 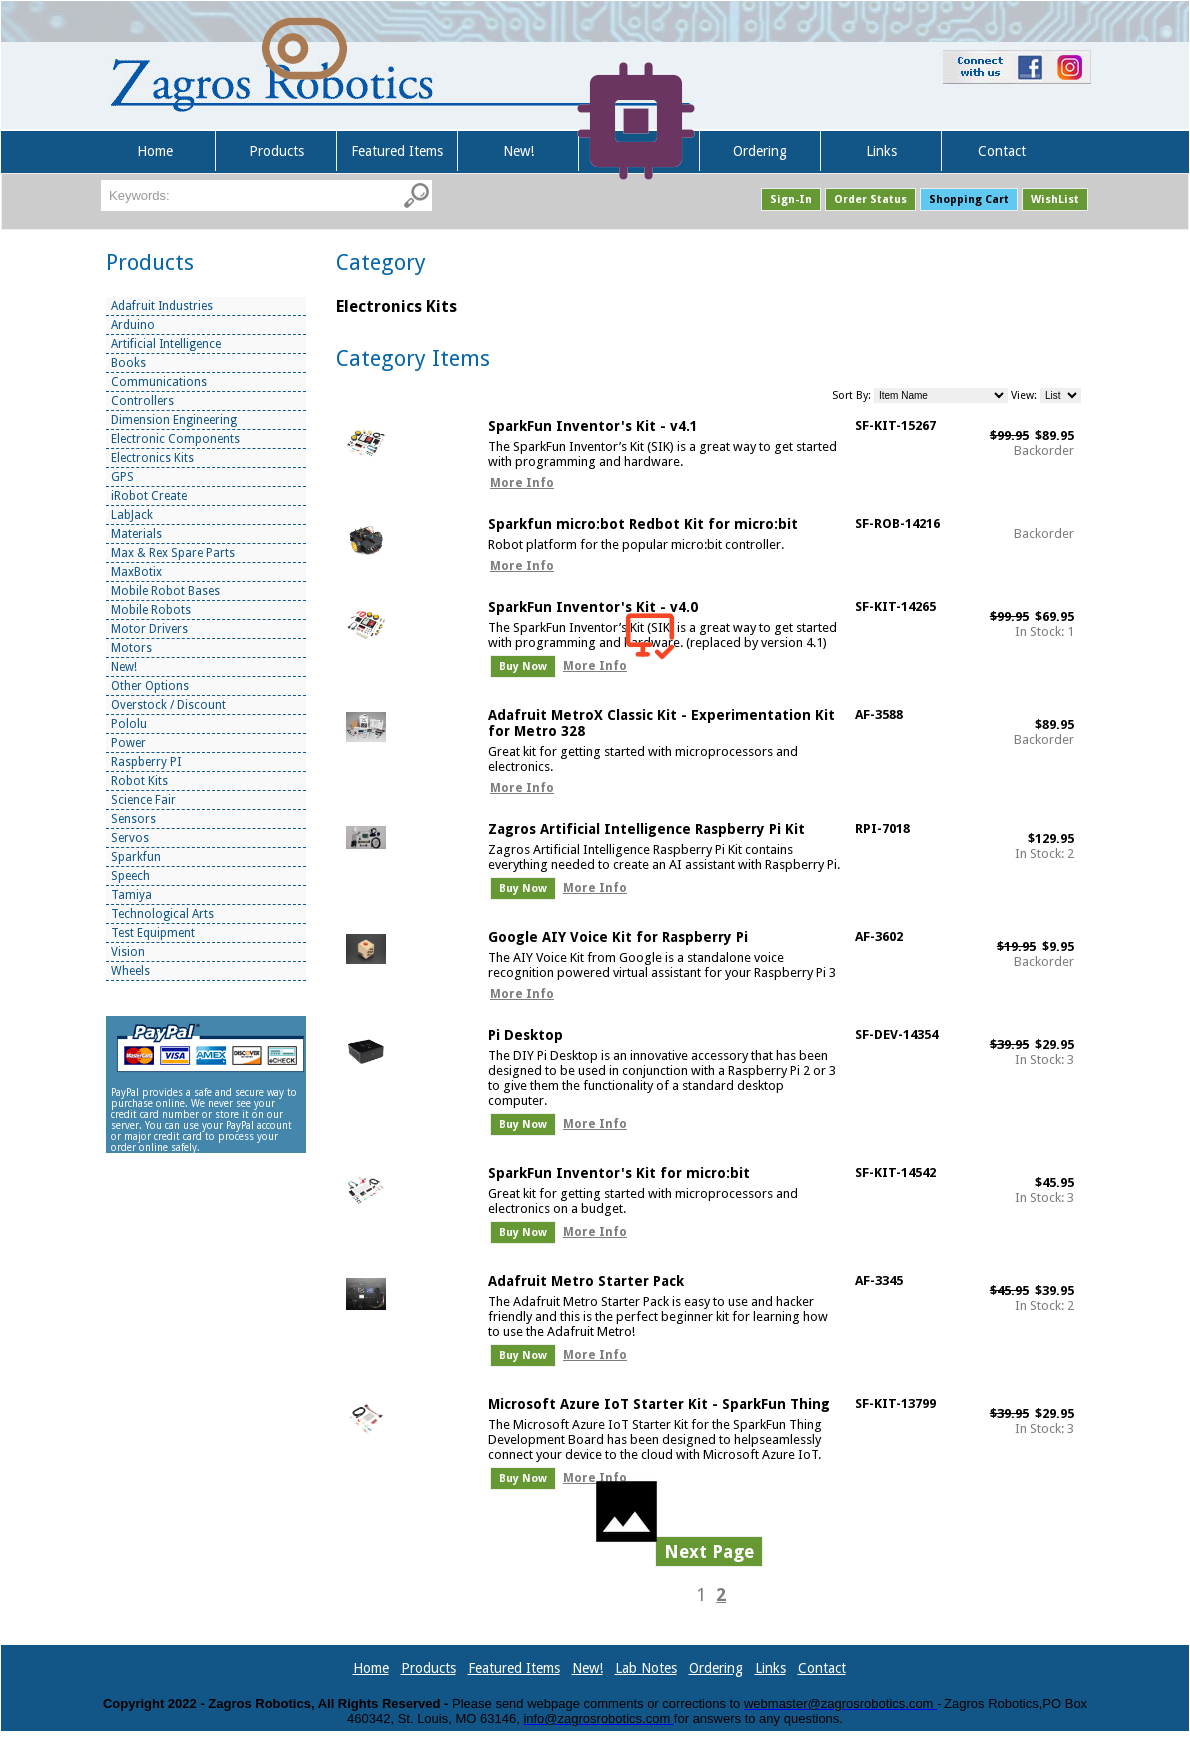 I want to click on toggle switch in off position, so click(x=304, y=48).